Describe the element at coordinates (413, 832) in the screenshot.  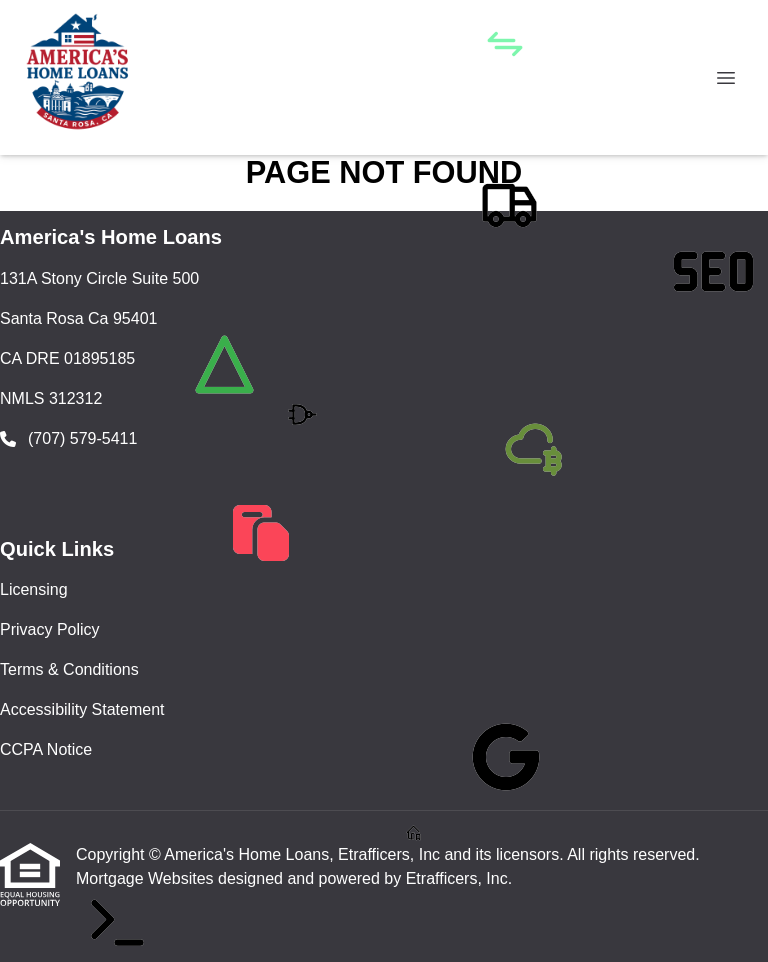
I see `save or bookmark a home listing` at that location.